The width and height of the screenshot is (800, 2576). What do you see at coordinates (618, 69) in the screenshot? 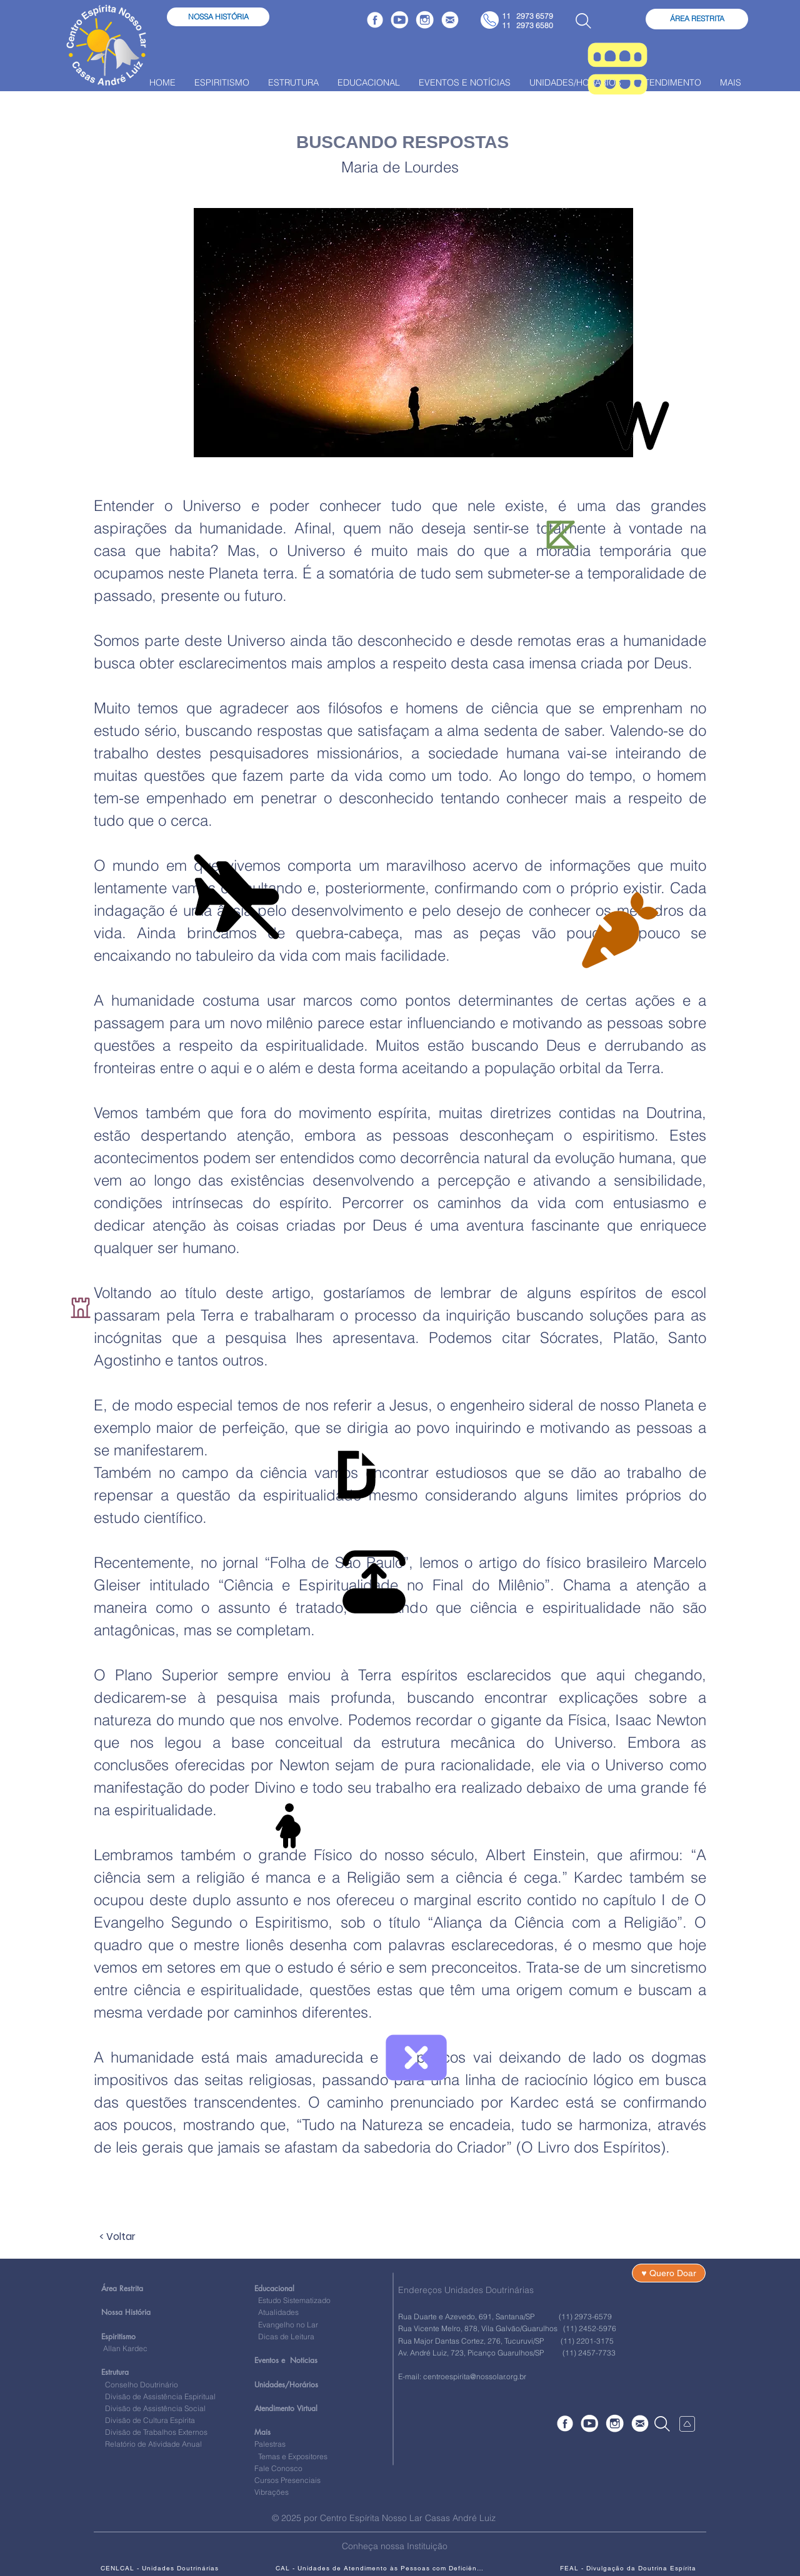
I see `access dental or oral health features` at bounding box center [618, 69].